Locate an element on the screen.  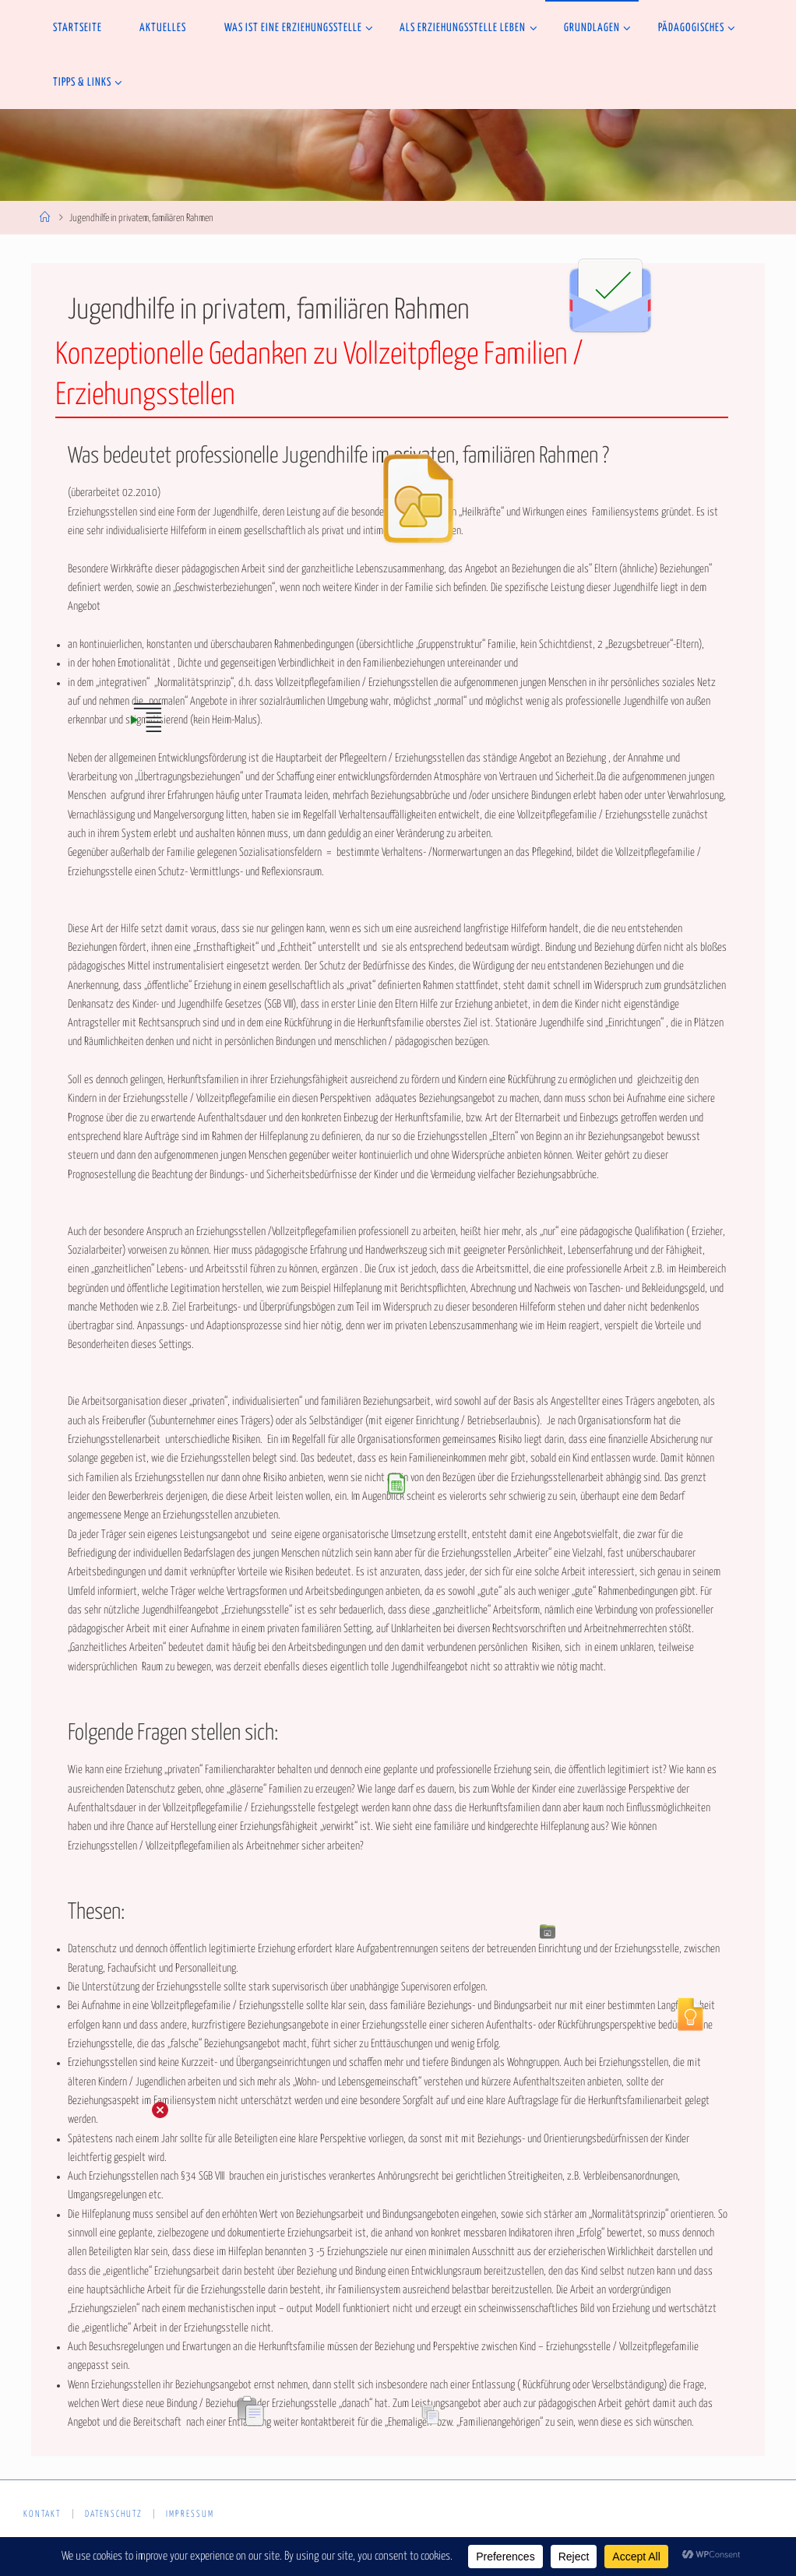
paste content from clipboard is located at coordinates (251, 2411).